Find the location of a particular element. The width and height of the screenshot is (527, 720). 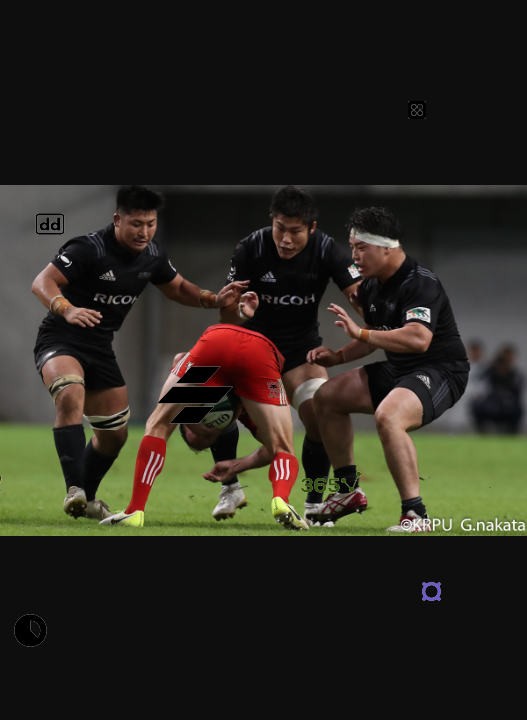

365 data science logo is located at coordinates (331, 482).